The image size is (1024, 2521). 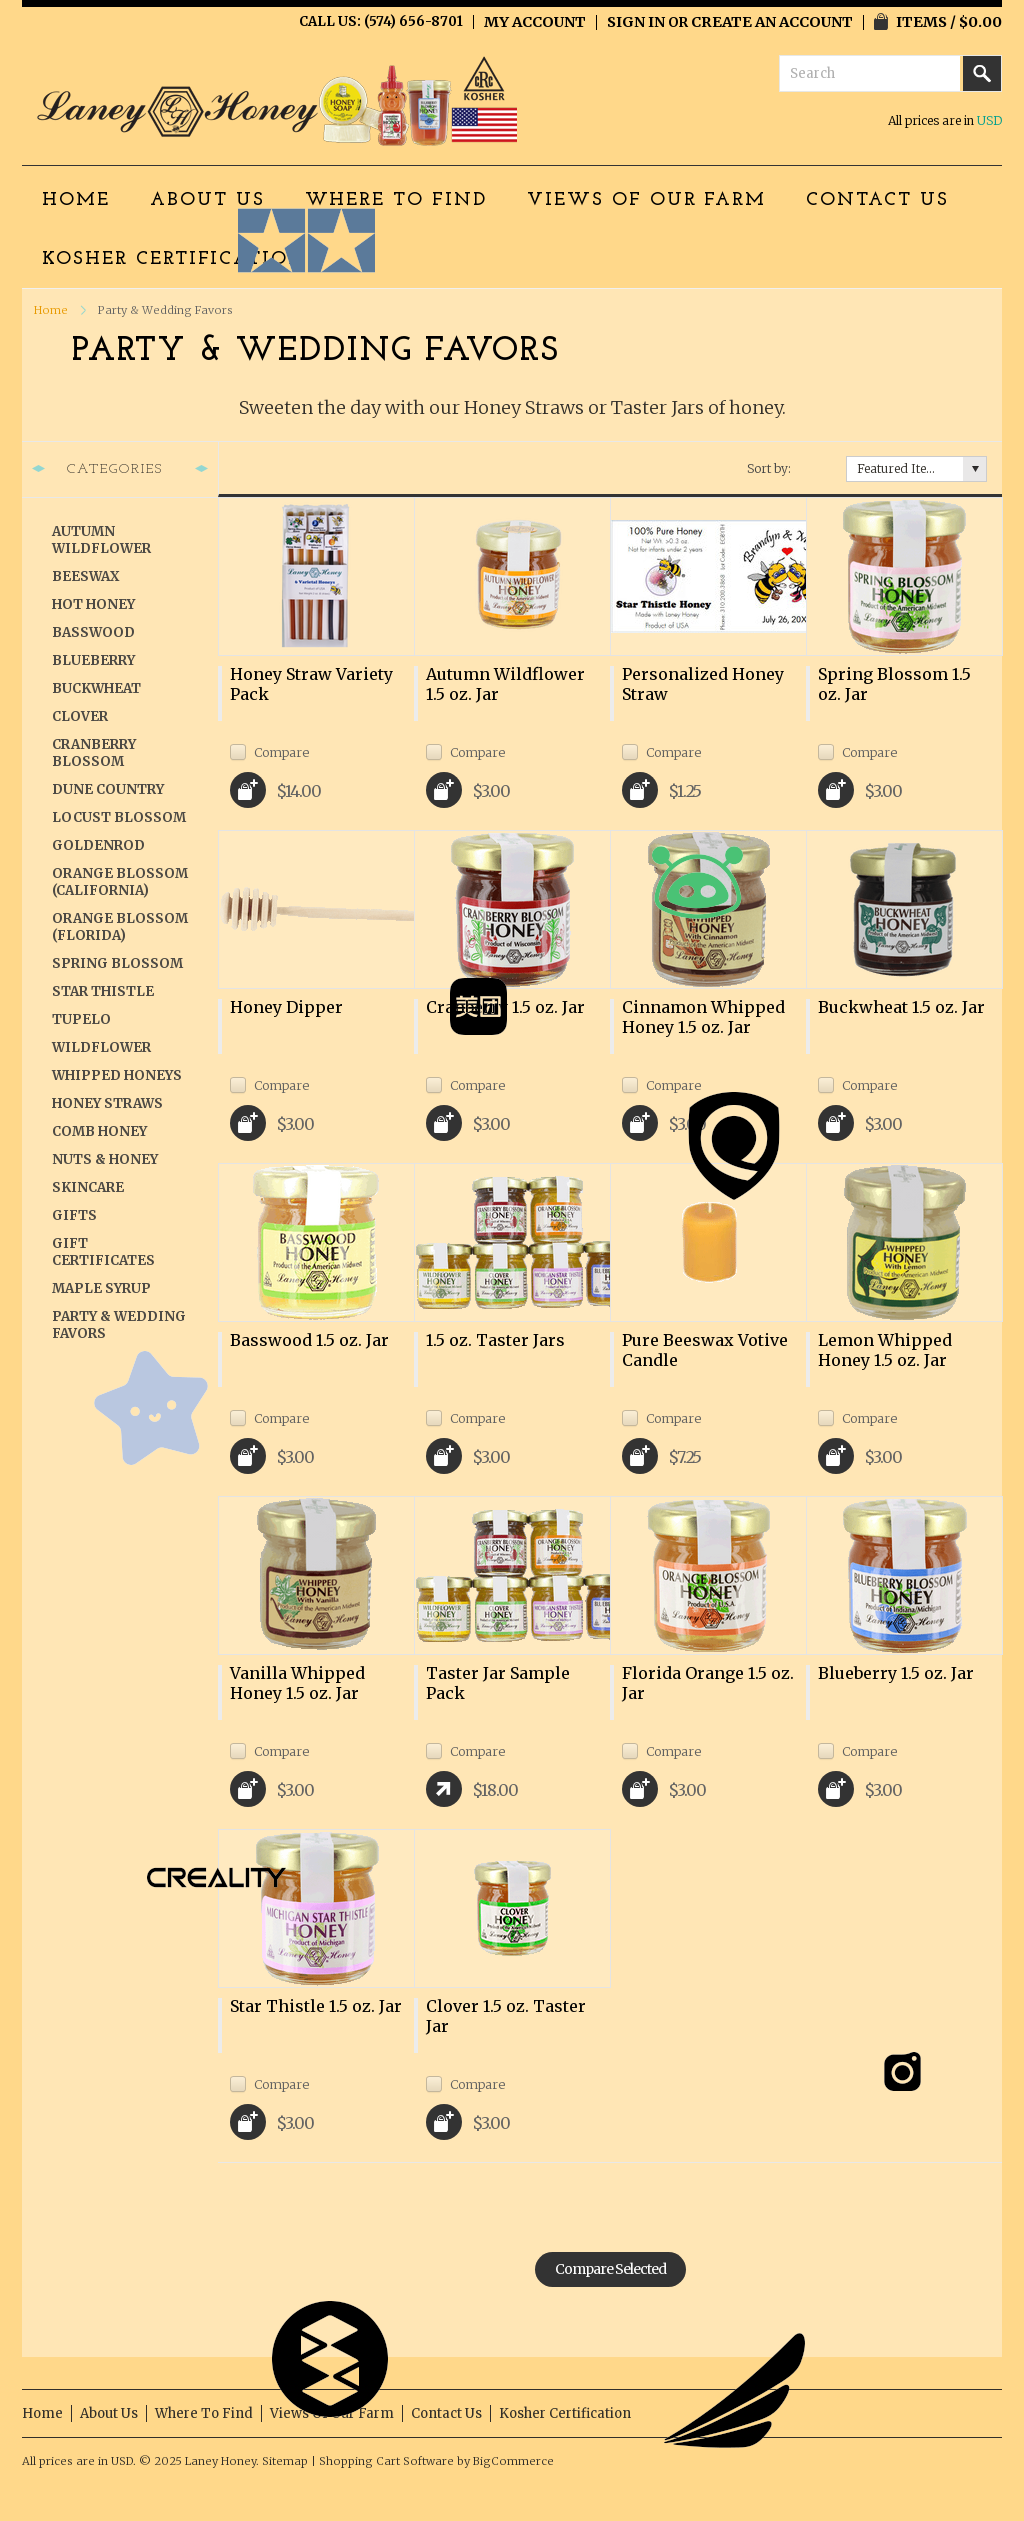 I want to click on tamiya brand logo, so click(x=306, y=240).